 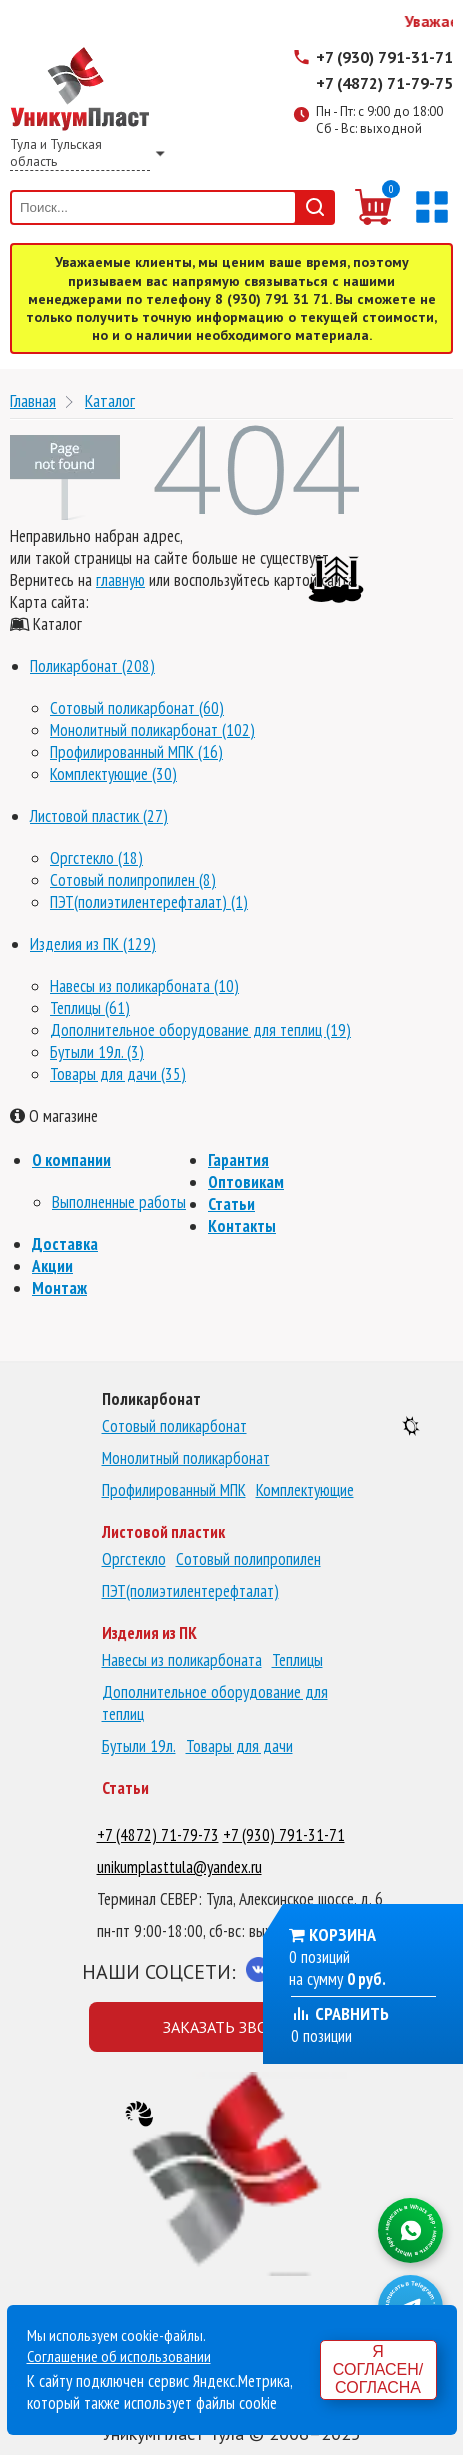 What do you see at coordinates (336, 579) in the screenshot?
I see `access afterlife or celestial realm in game` at bounding box center [336, 579].